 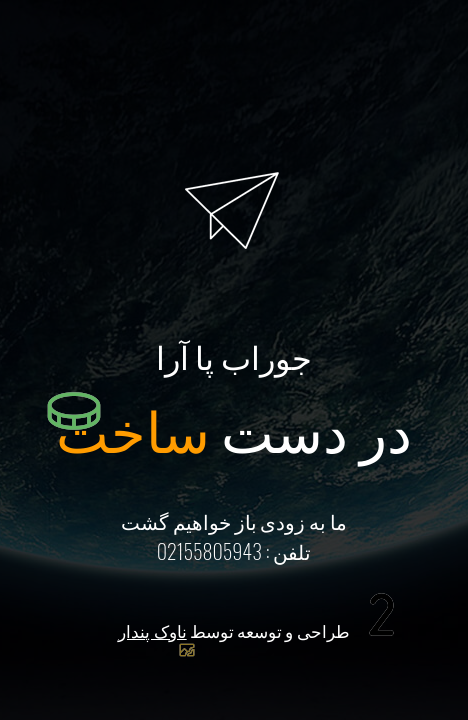 I want to click on indicates step two in a multi-step process, so click(x=381, y=614).